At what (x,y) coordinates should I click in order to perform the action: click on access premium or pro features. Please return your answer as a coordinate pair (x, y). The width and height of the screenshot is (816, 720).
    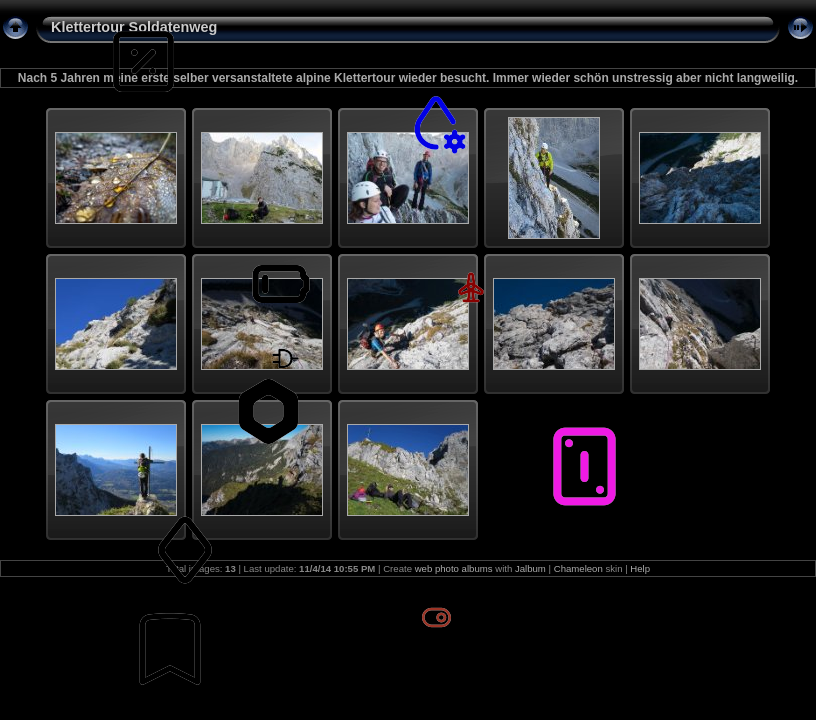
    Looking at the image, I should click on (185, 550).